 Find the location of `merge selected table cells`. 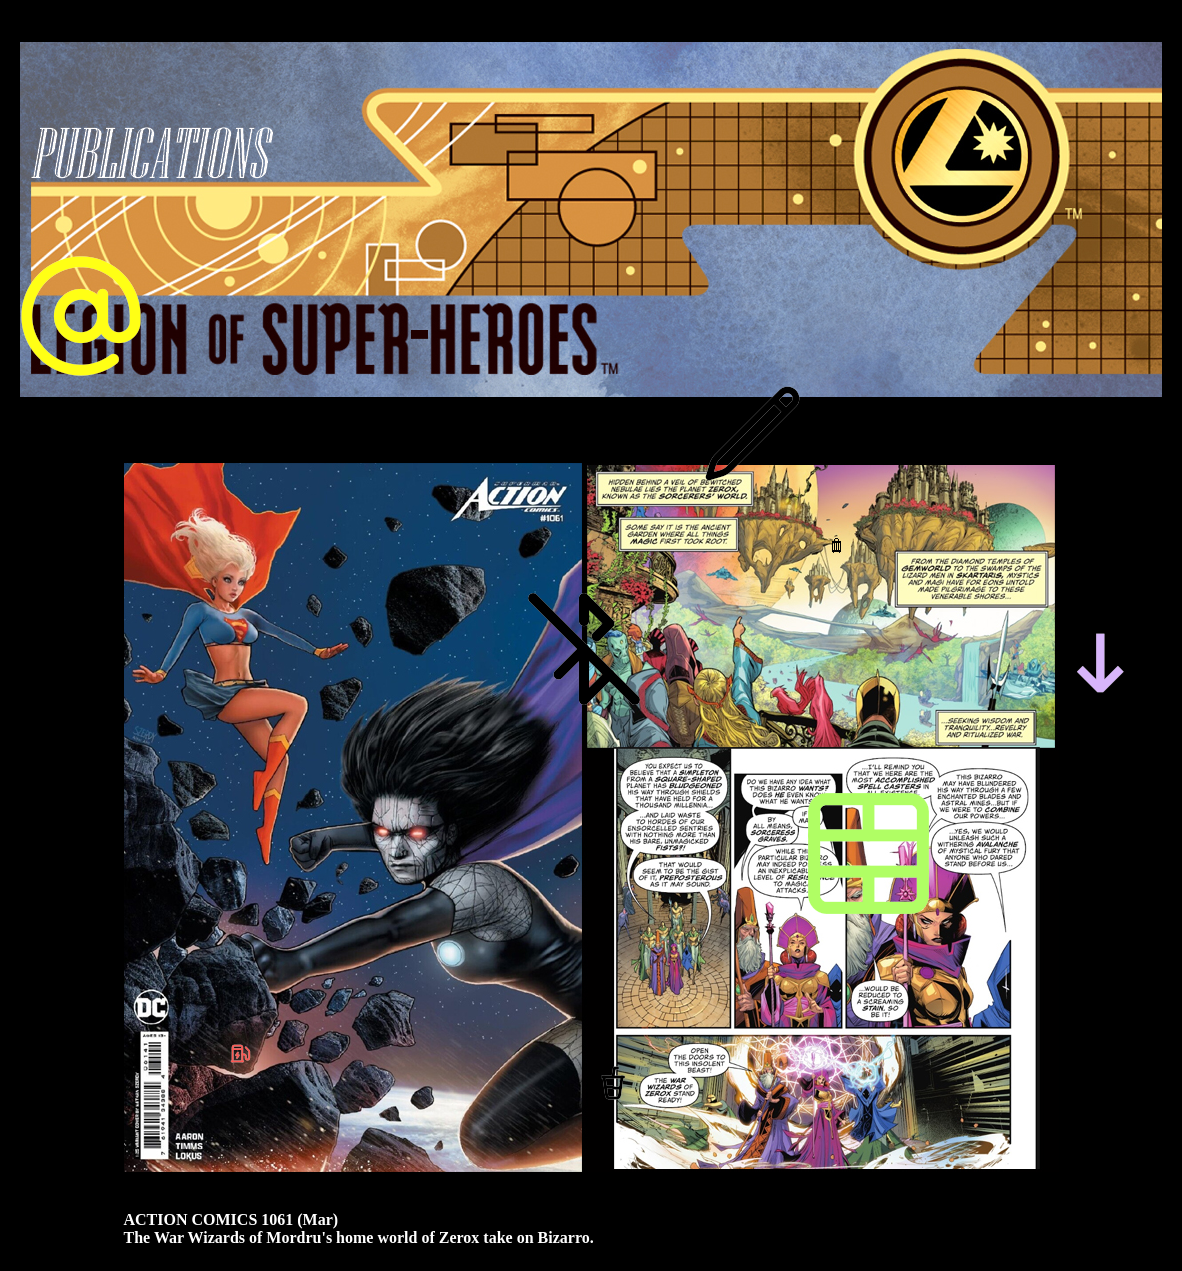

merge selected table cells is located at coordinates (868, 853).